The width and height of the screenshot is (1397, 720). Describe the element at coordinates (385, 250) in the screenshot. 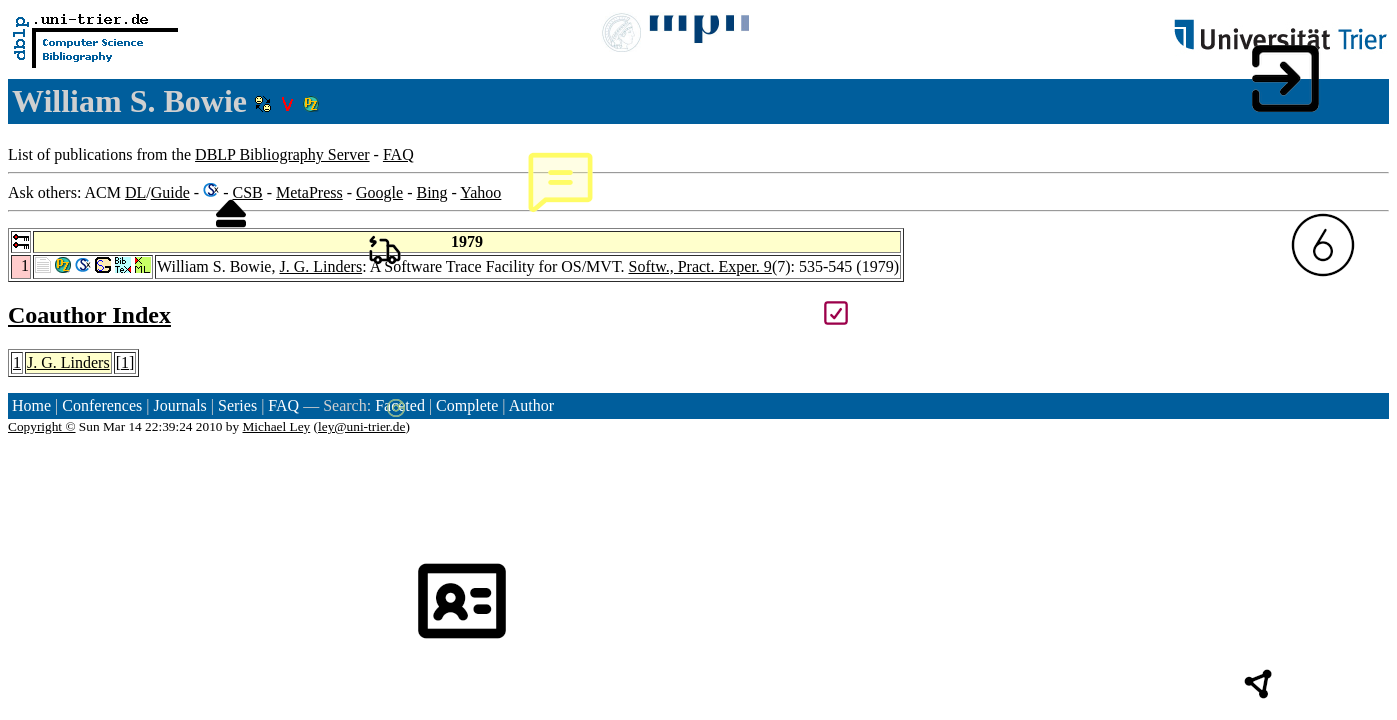

I see `select electric vehicle delivery option` at that location.